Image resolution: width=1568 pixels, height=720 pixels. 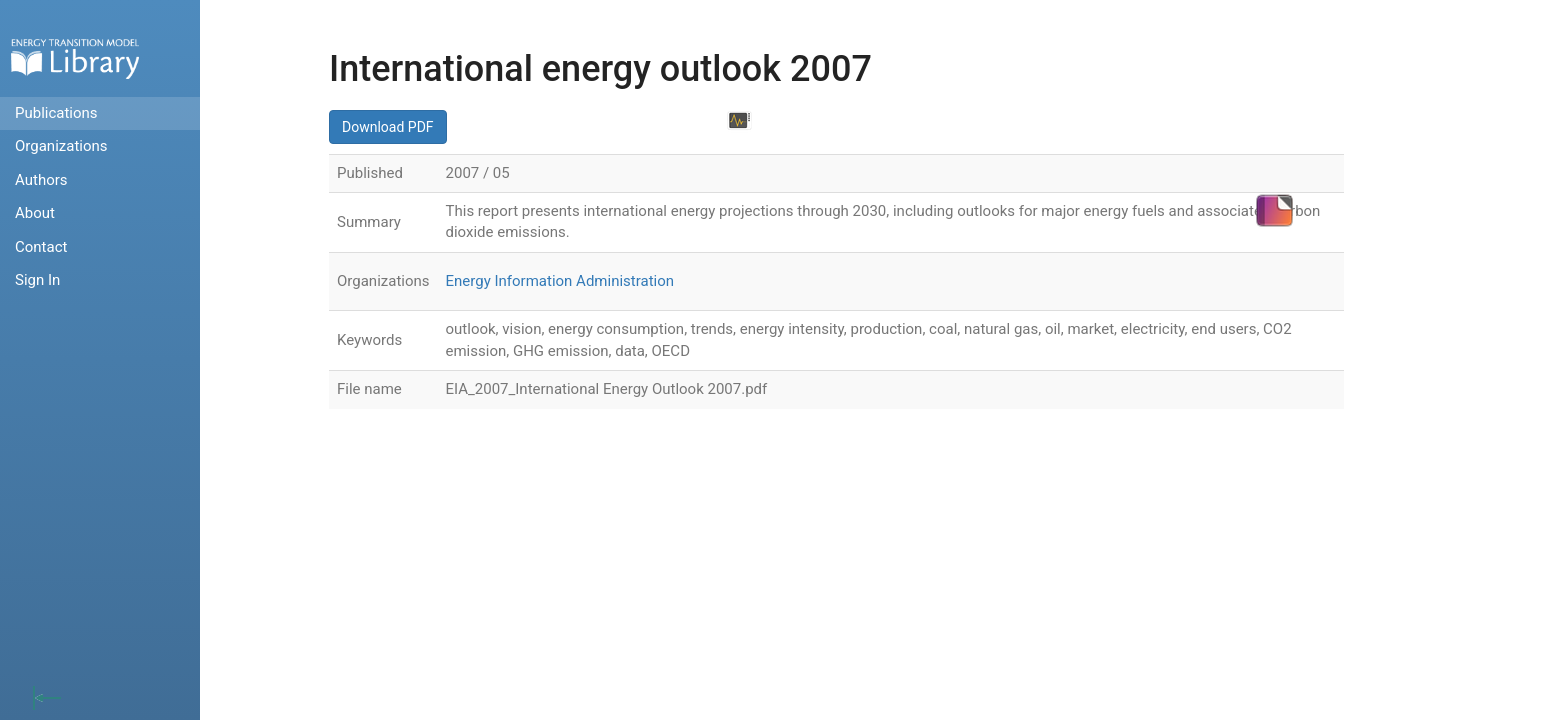 I want to click on go to the first item in a list or sequence, so click(x=47, y=698).